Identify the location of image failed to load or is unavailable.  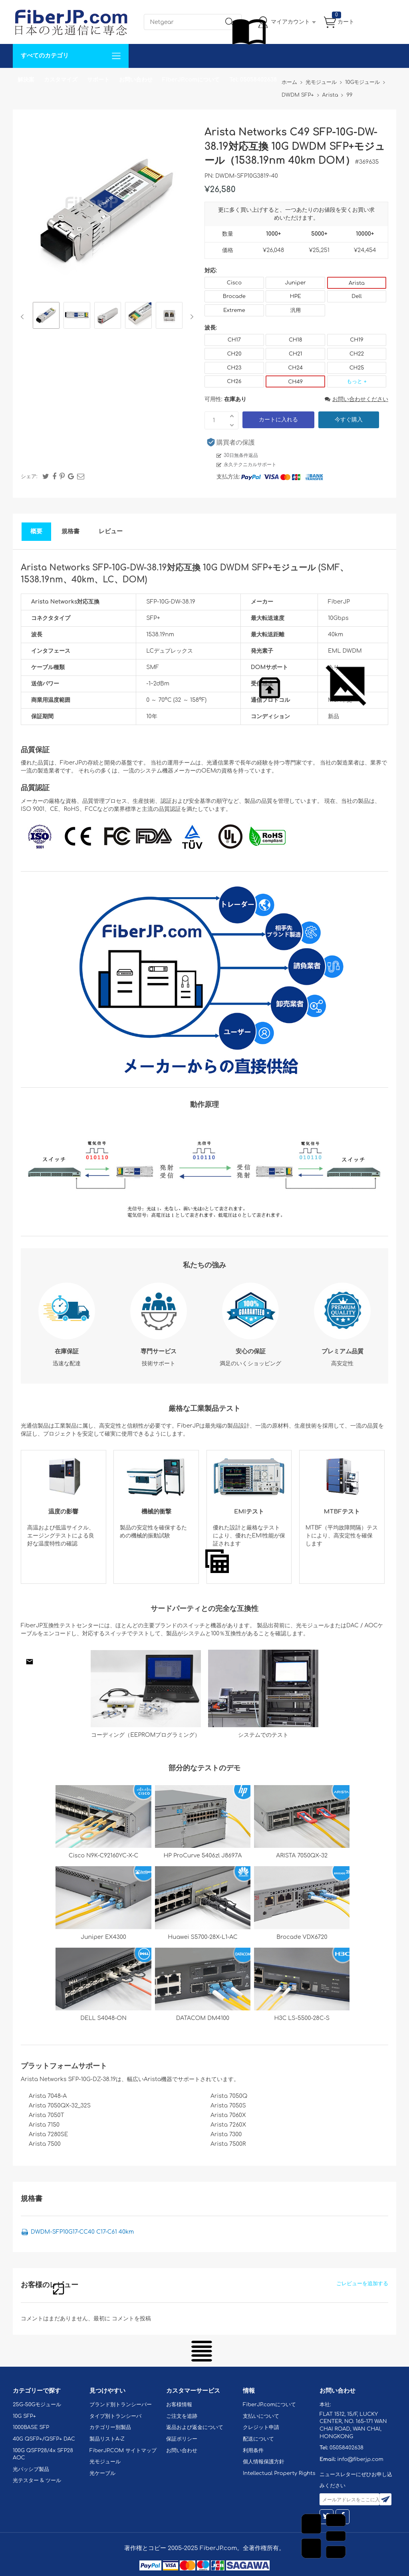
(347, 684).